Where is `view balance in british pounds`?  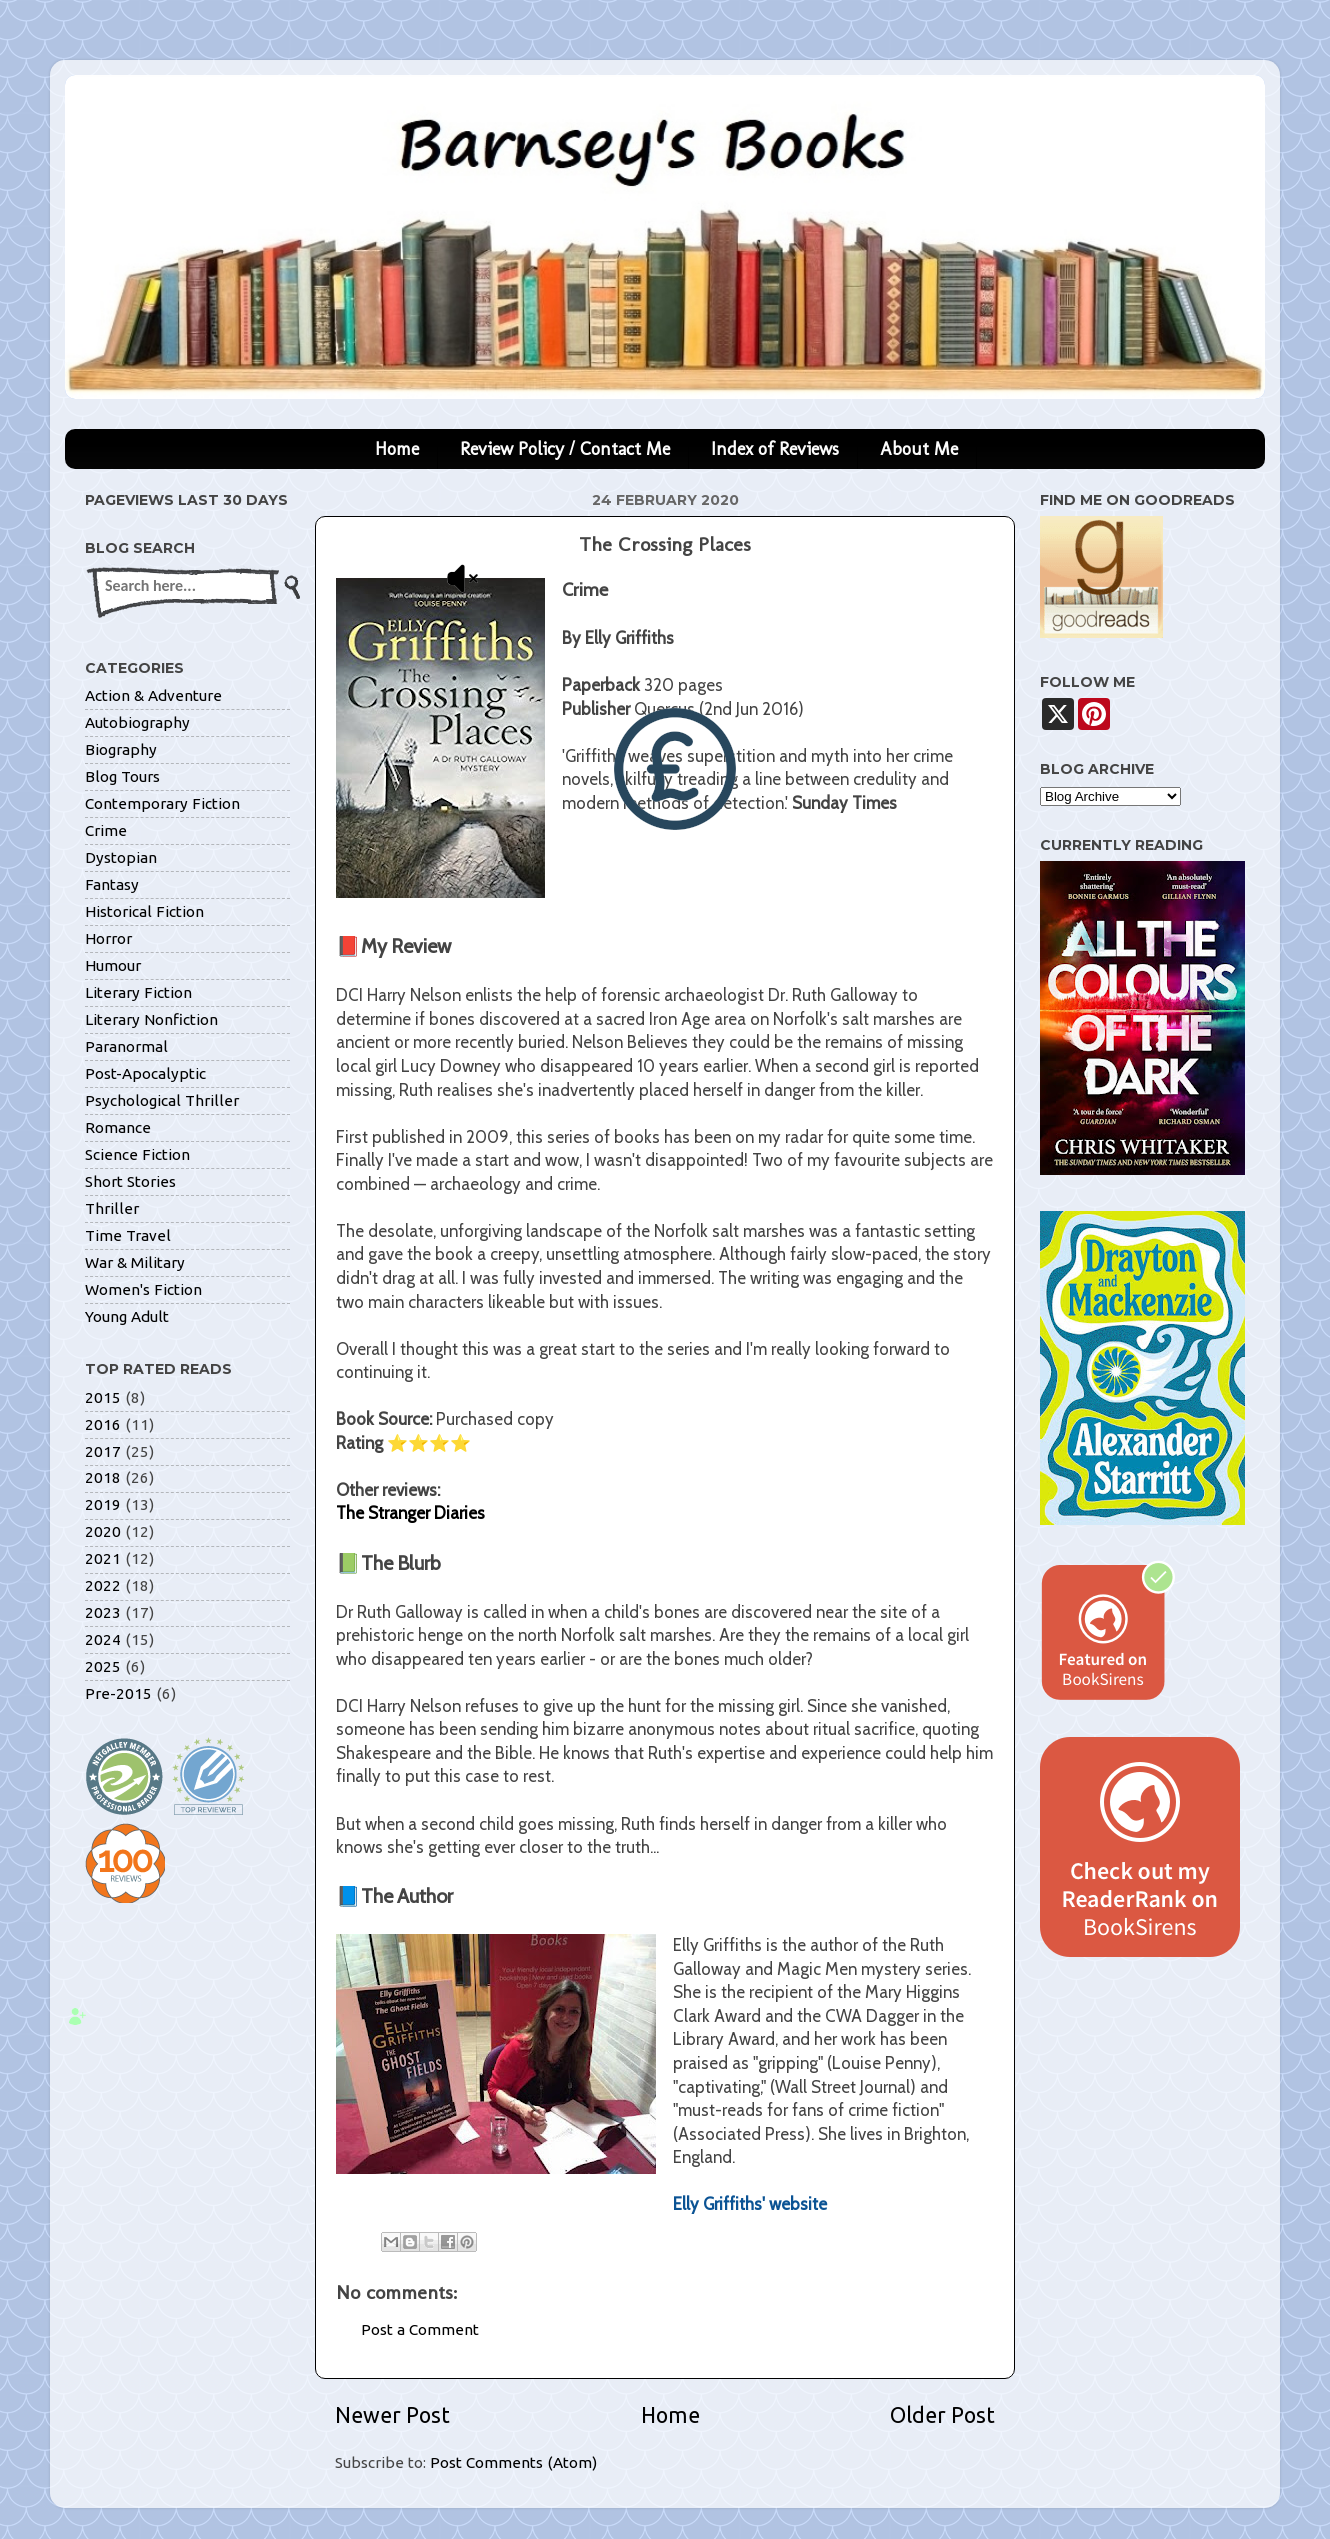 view balance in british pounds is located at coordinates (675, 769).